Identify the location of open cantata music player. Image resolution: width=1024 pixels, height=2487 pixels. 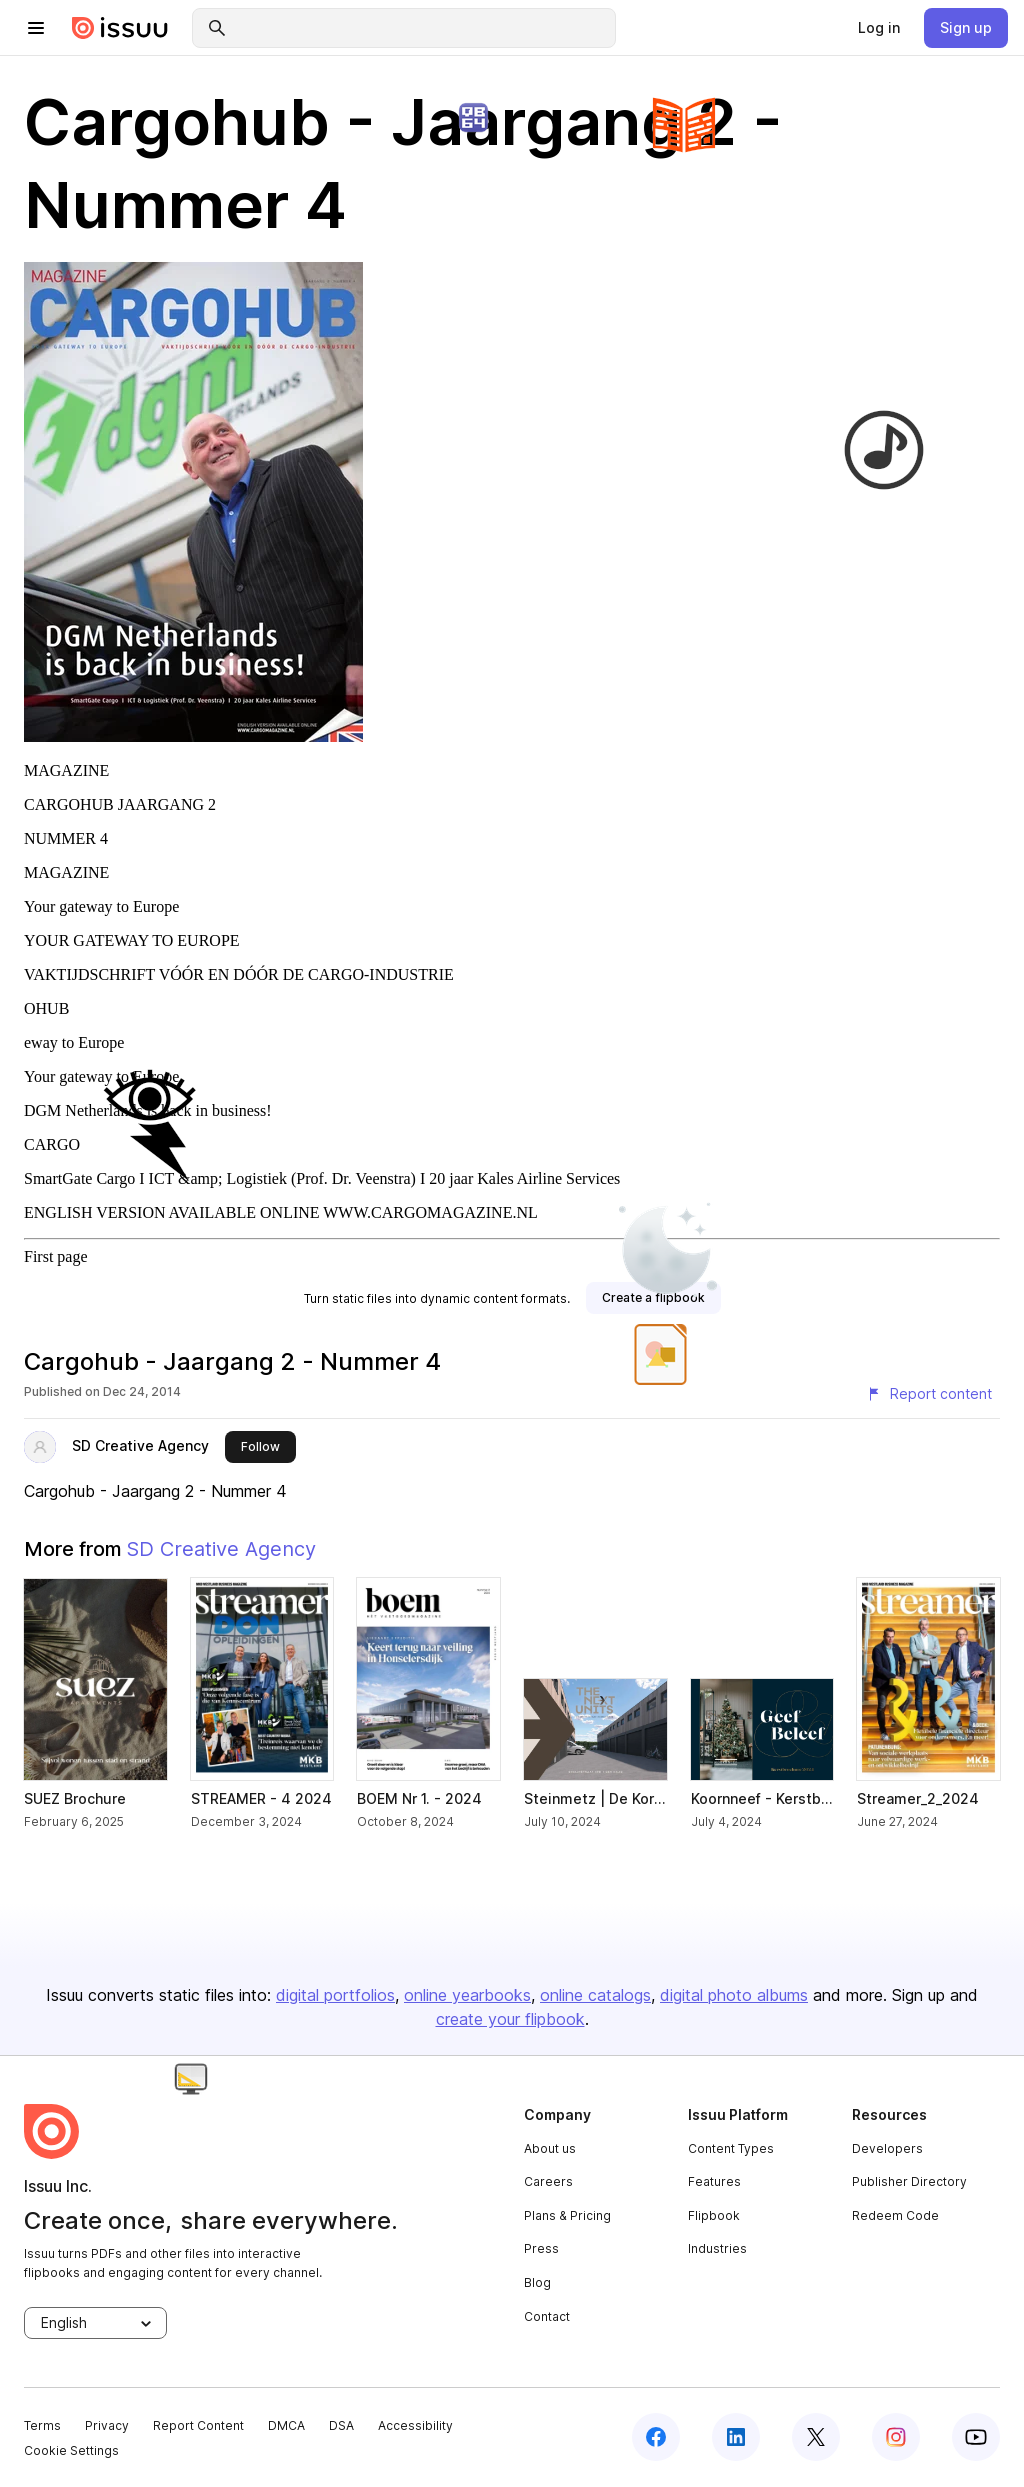
(884, 450).